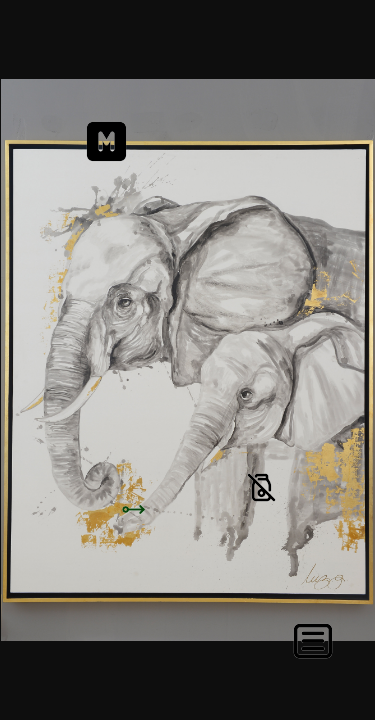 Image resolution: width=375 pixels, height=720 pixels. What do you see at coordinates (261, 487) in the screenshot?
I see `indicates dairy-free or no milk option` at bounding box center [261, 487].